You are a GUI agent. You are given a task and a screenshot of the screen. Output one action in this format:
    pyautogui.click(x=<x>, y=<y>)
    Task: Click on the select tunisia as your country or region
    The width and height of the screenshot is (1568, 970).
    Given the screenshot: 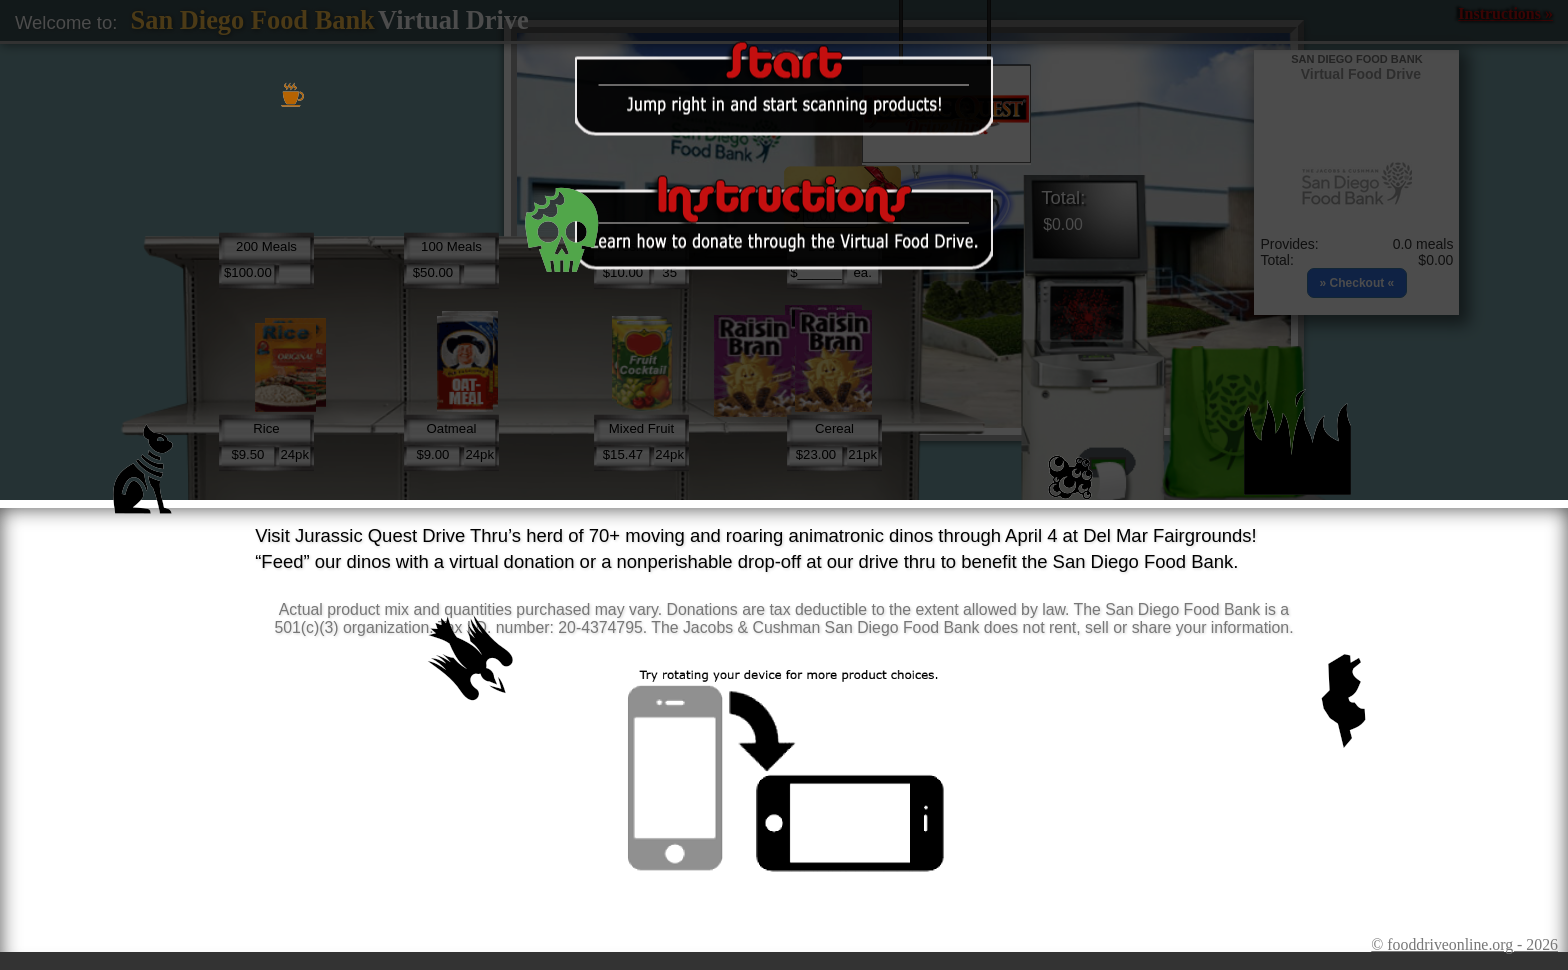 What is the action you would take?
    pyautogui.click(x=1347, y=700)
    